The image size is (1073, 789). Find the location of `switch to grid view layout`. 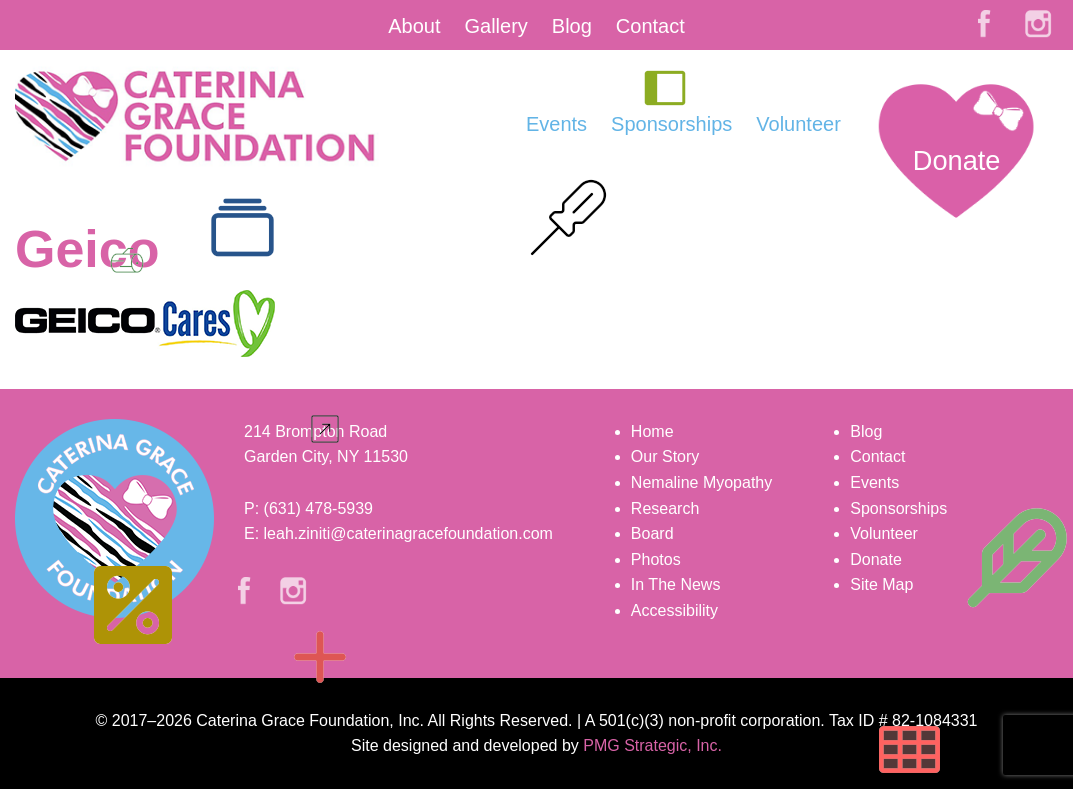

switch to grid view layout is located at coordinates (909, 749).